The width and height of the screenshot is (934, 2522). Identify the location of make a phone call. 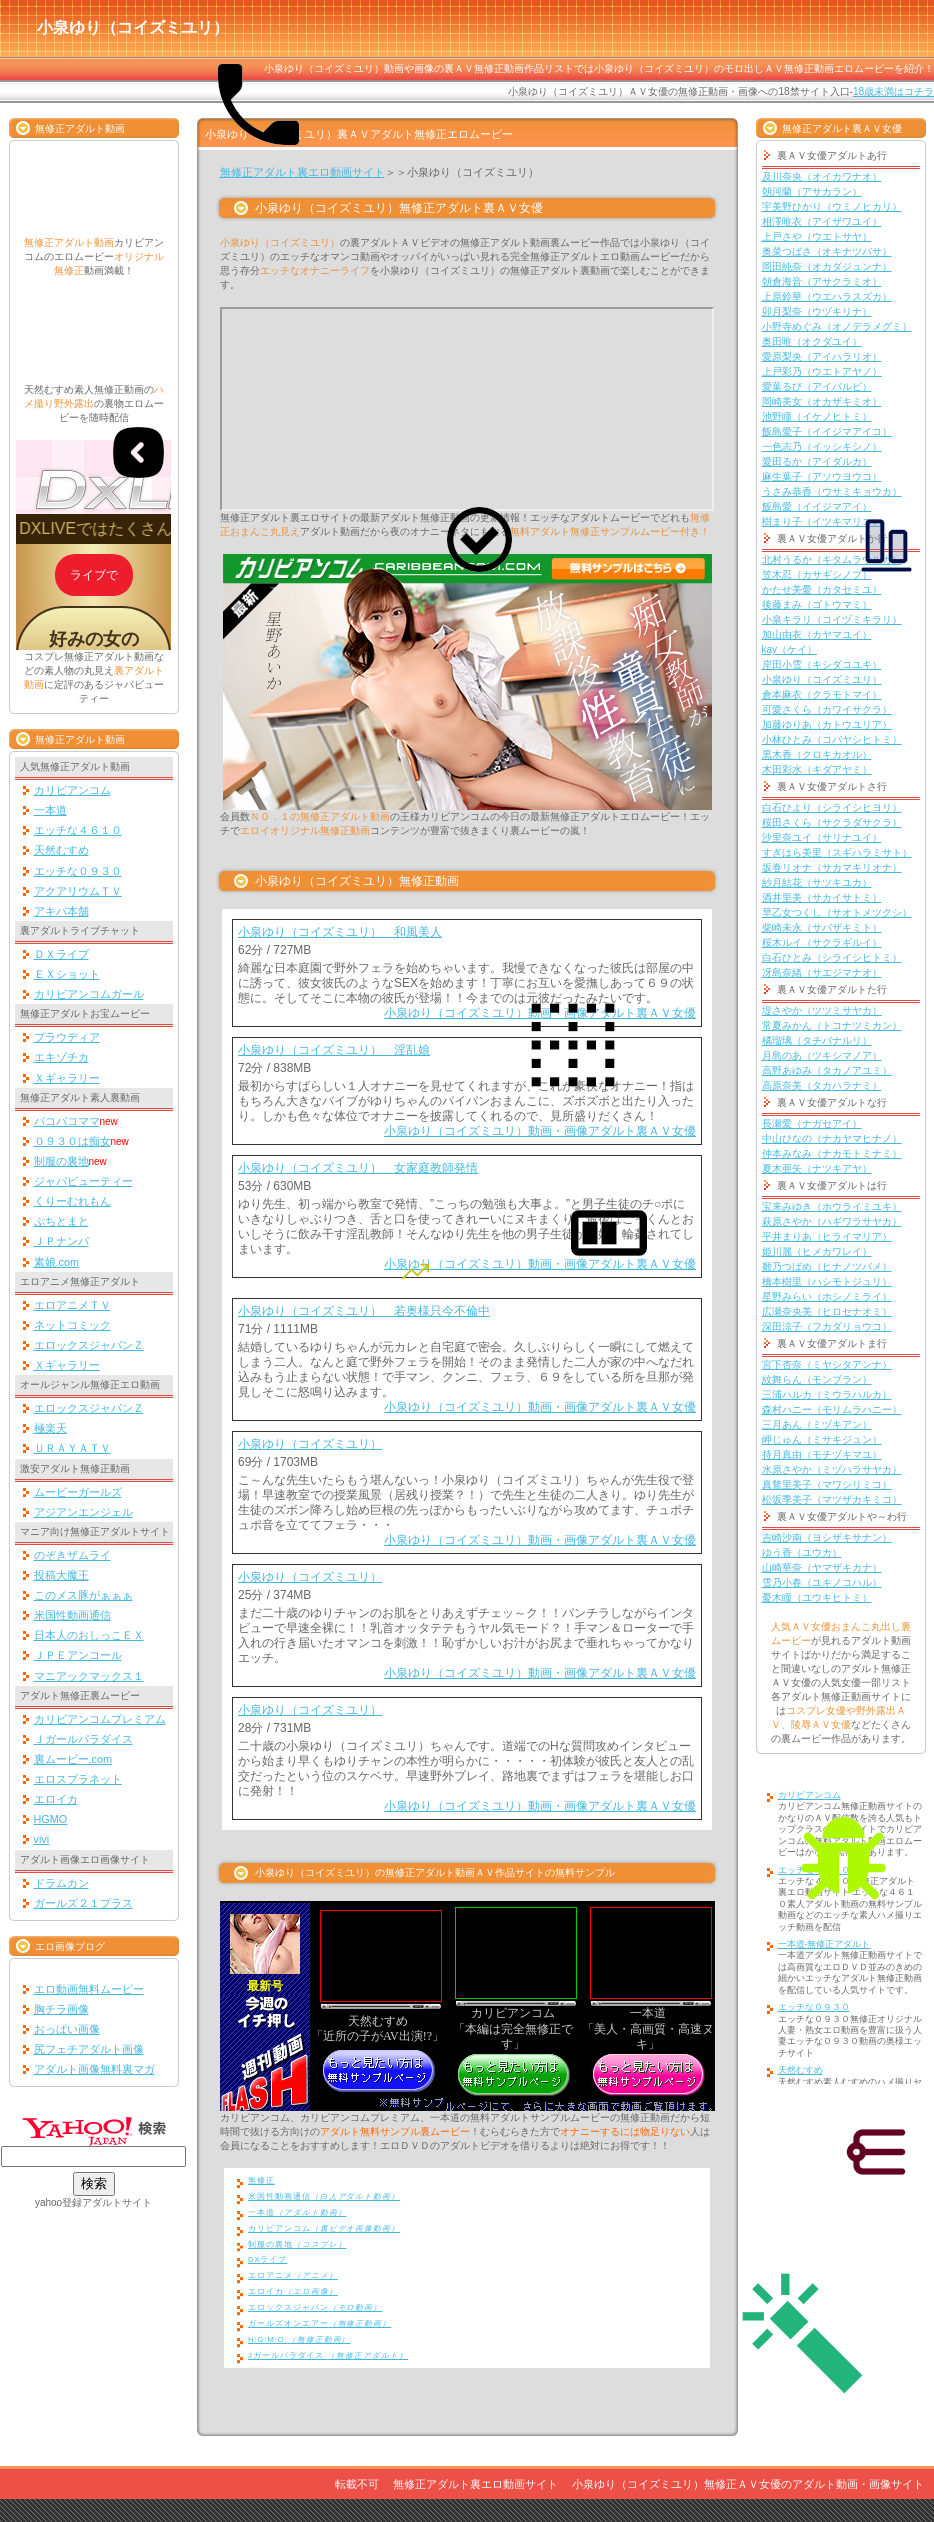
(258, 104).